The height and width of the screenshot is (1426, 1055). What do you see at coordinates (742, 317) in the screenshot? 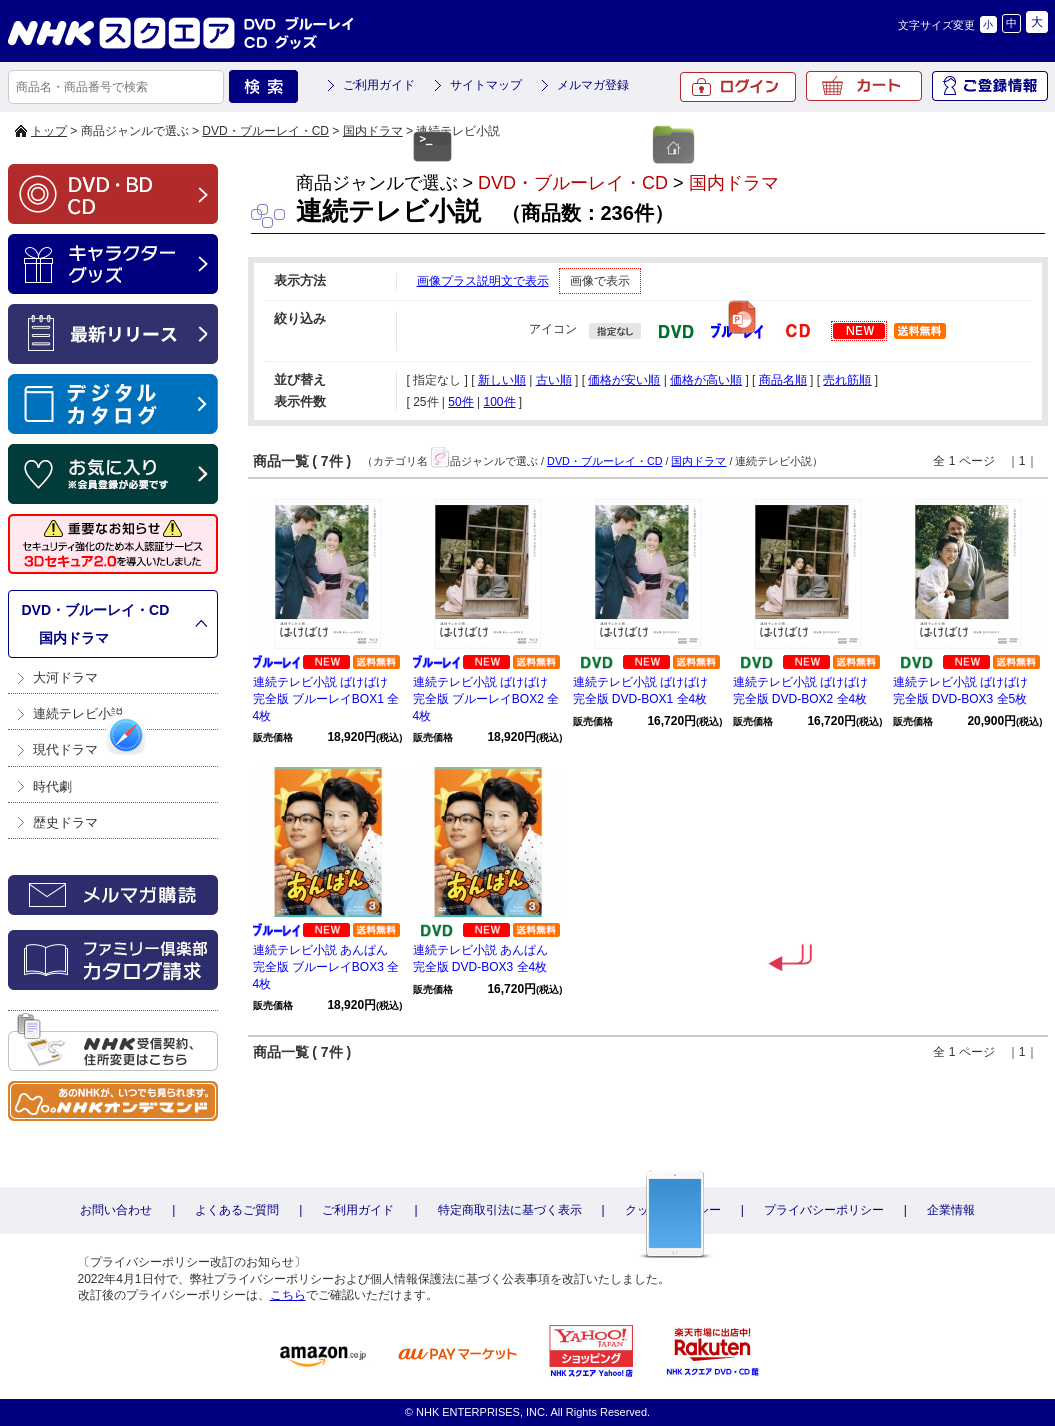
I see `a microsoft powerpoint file` at bounding box center [742, 317].